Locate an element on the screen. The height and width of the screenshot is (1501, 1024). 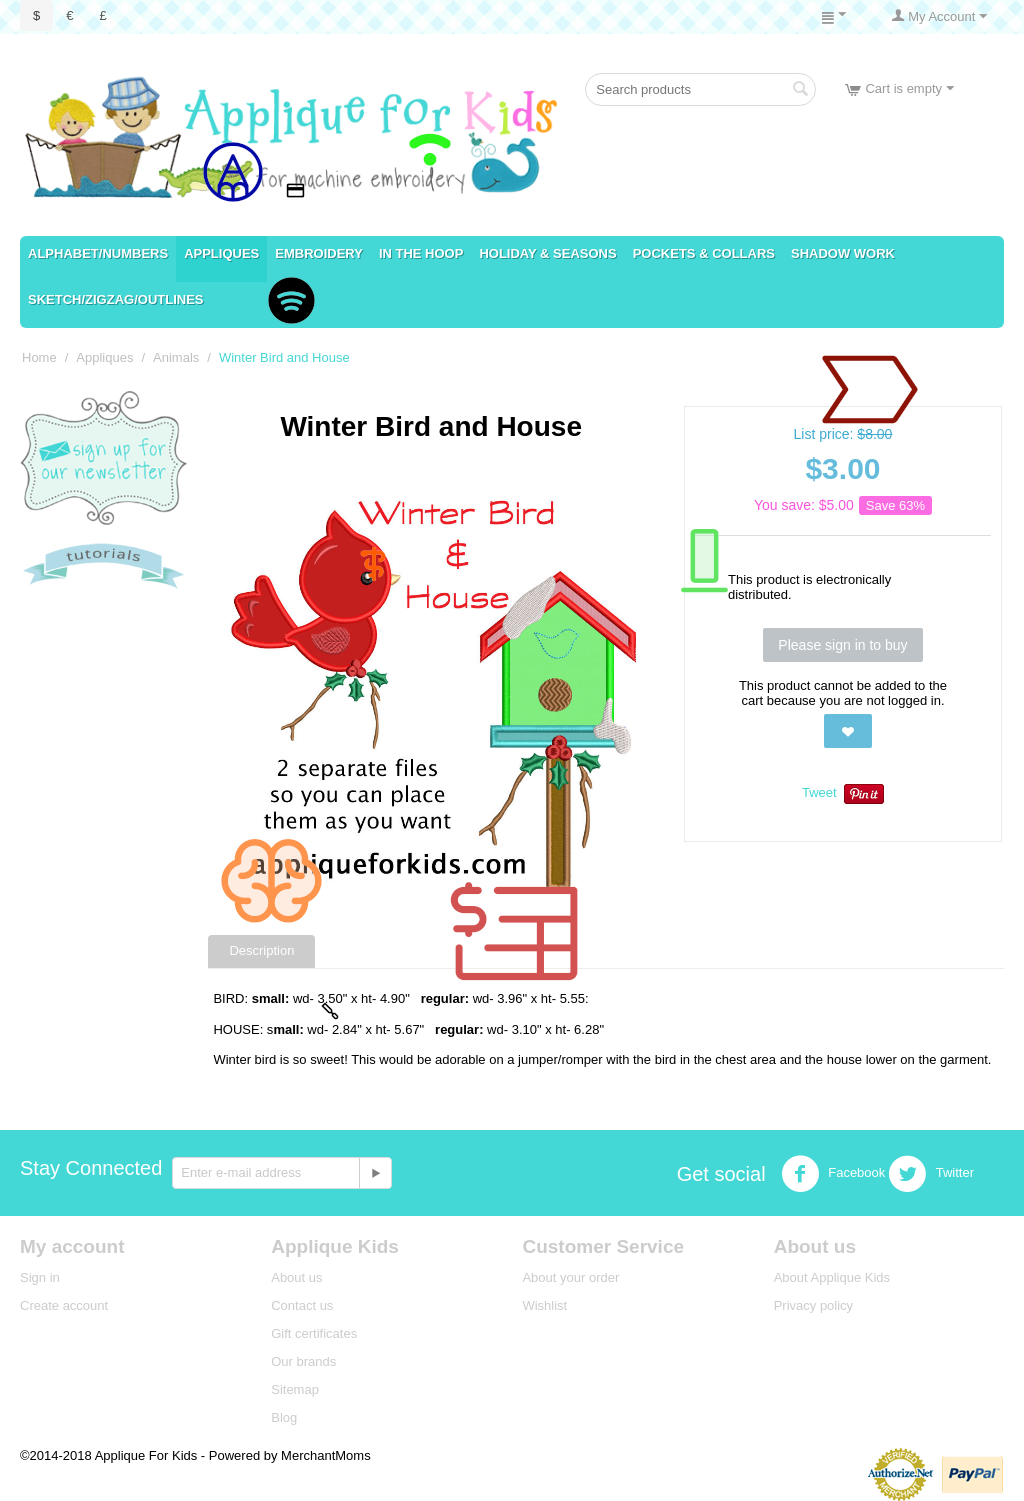
access payment methods is located at coordinates (295, 190).